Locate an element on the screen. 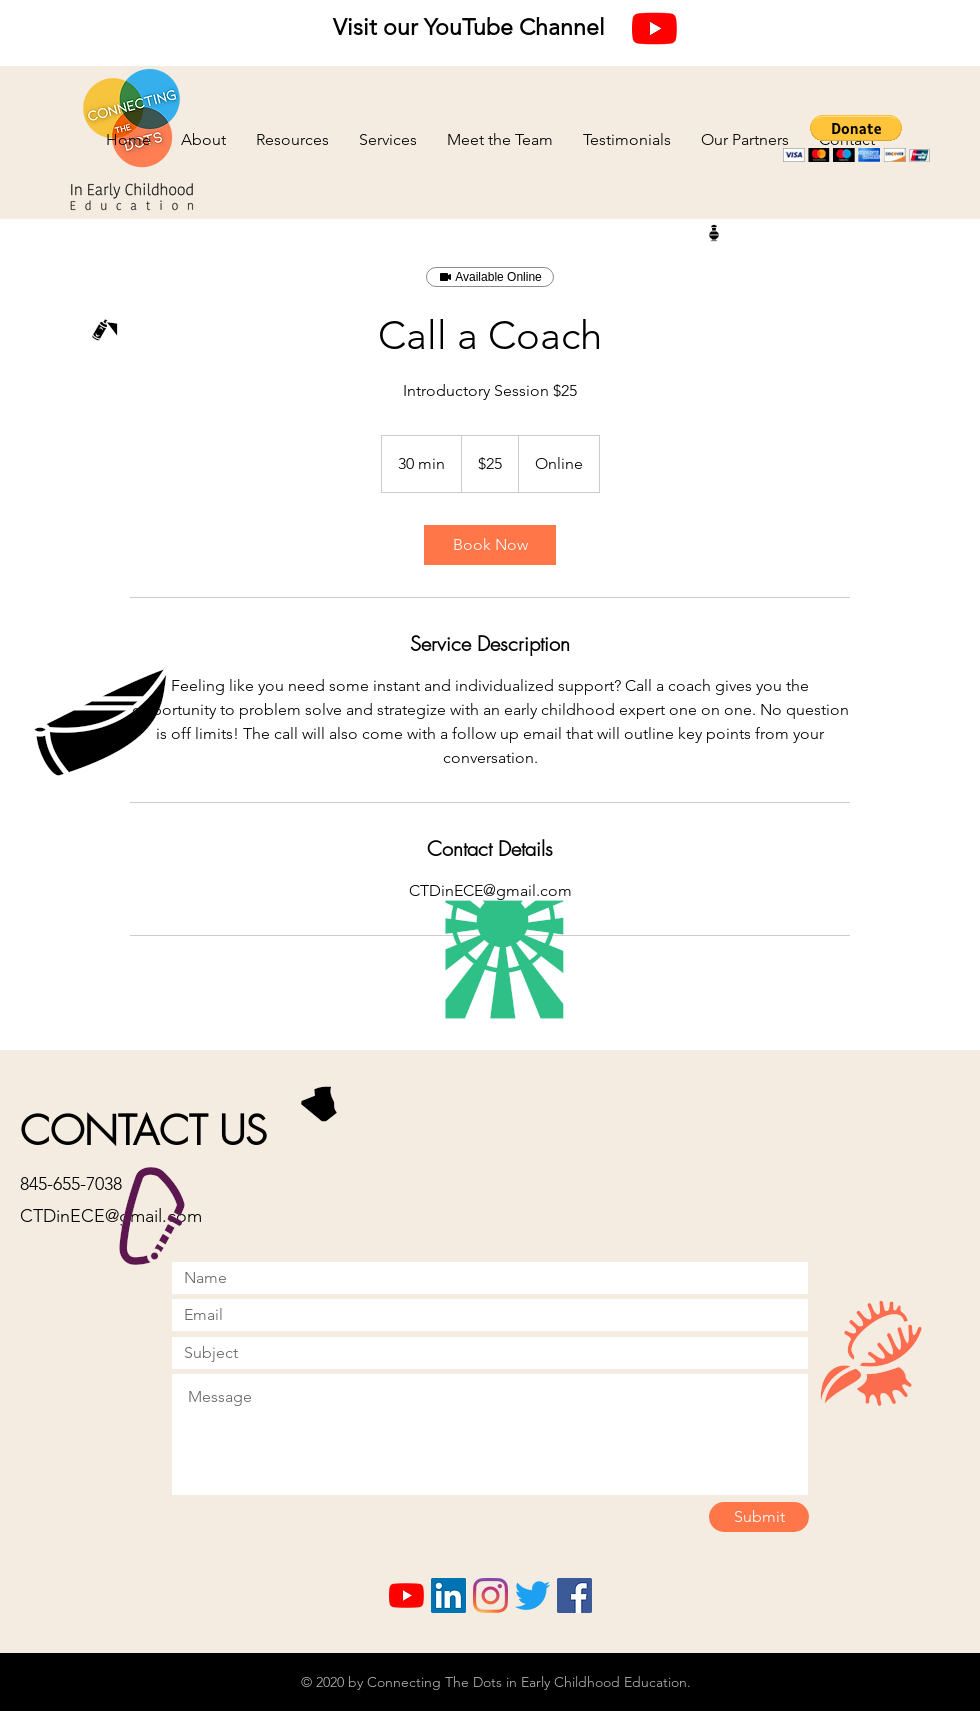  access canoe or kayak rental options is located at coordinates (100, 722).